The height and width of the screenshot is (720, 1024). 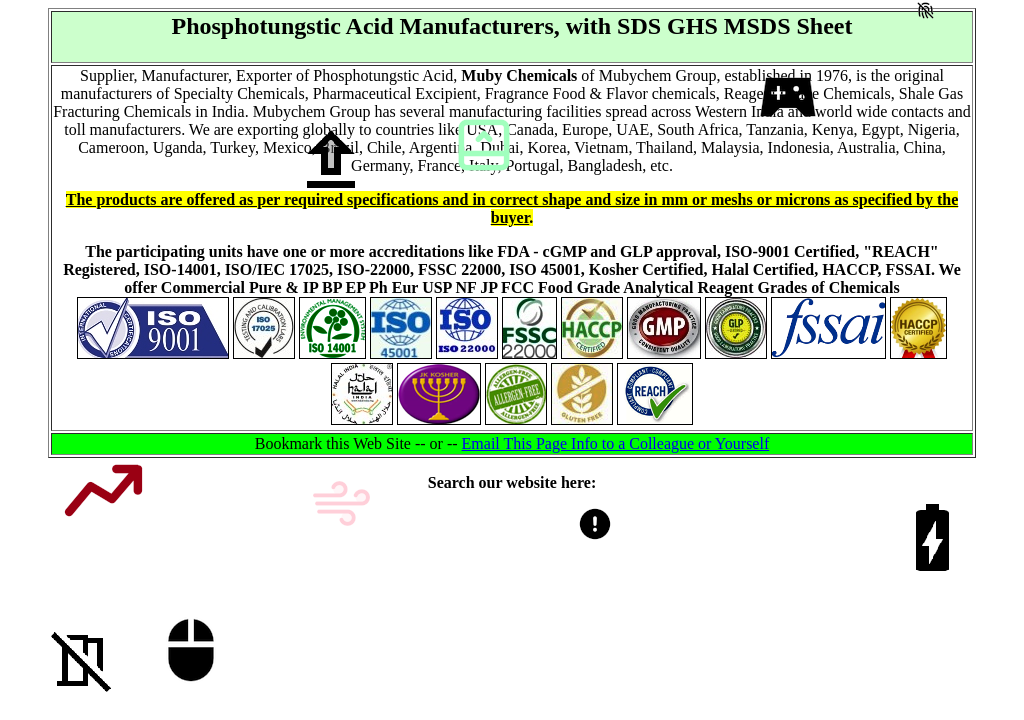 What do you see at coordinates (103, 490) in the screenshot?
I see `view trending or popular content` at bounding box center [103, 490].